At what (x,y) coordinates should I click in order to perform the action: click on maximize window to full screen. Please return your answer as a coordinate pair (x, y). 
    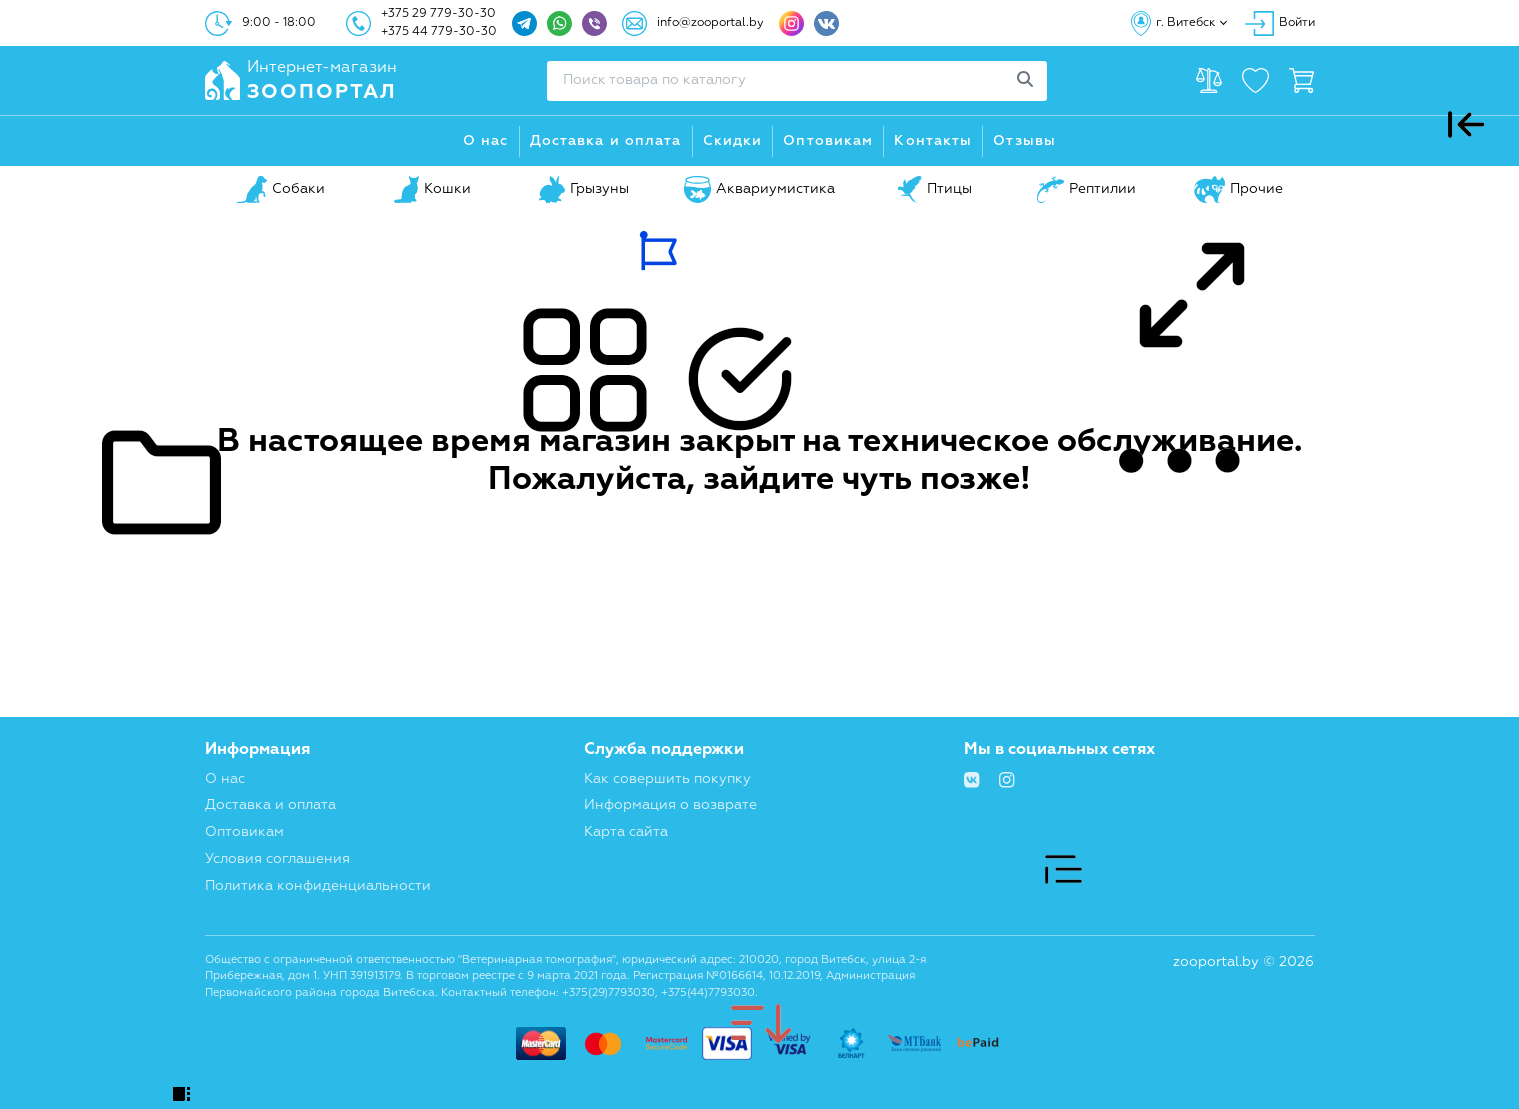
    Looking at the image, I should click on (1192, 295).